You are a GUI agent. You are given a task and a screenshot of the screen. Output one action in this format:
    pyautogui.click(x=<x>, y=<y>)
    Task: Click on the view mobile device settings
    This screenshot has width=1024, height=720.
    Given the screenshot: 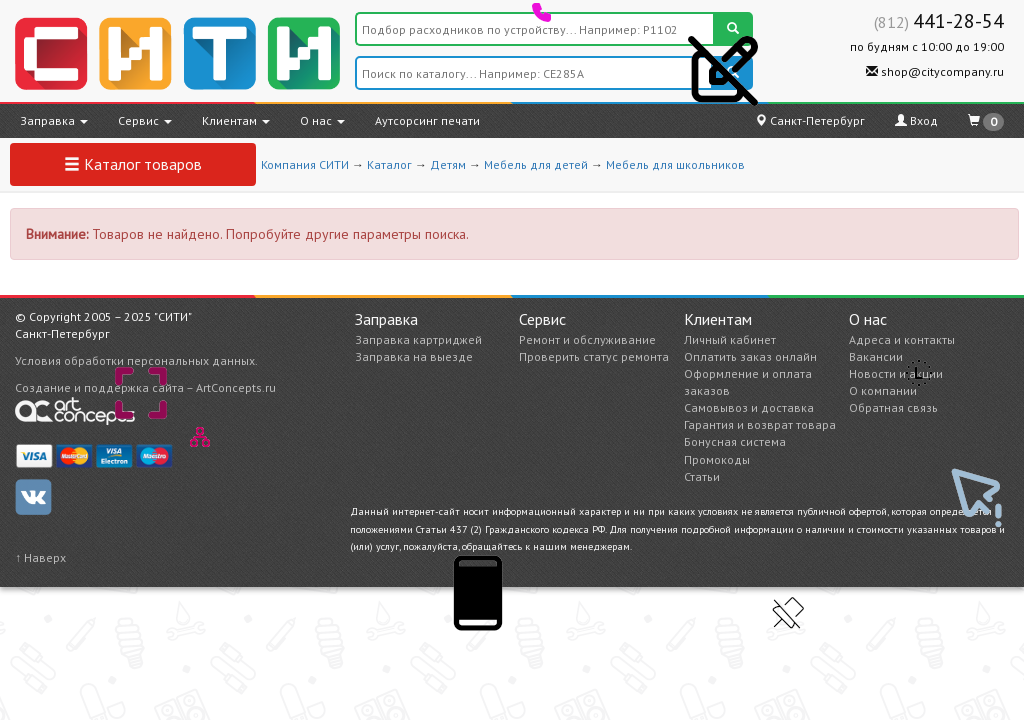 What is the action you would take?
    pyautogui.click(x=478, y=593)
    